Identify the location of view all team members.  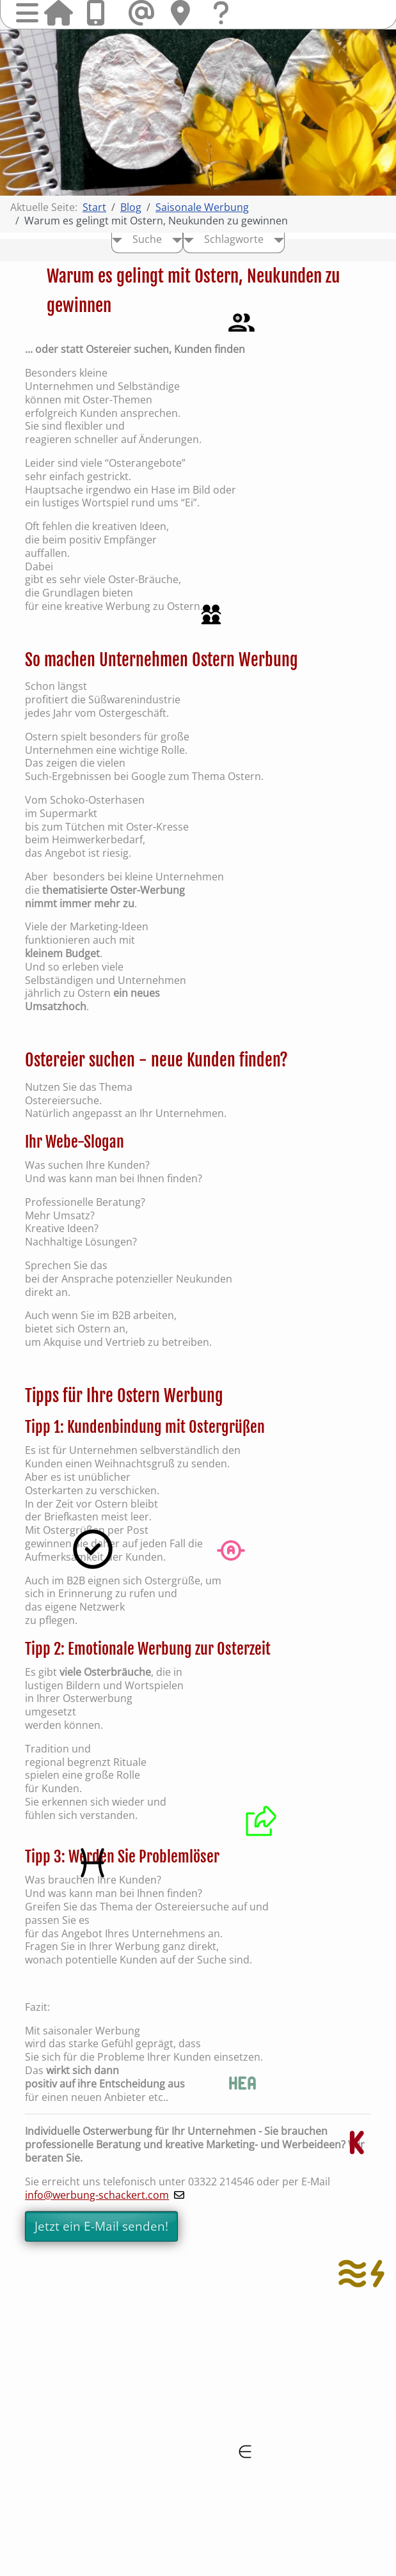
(211, 614).